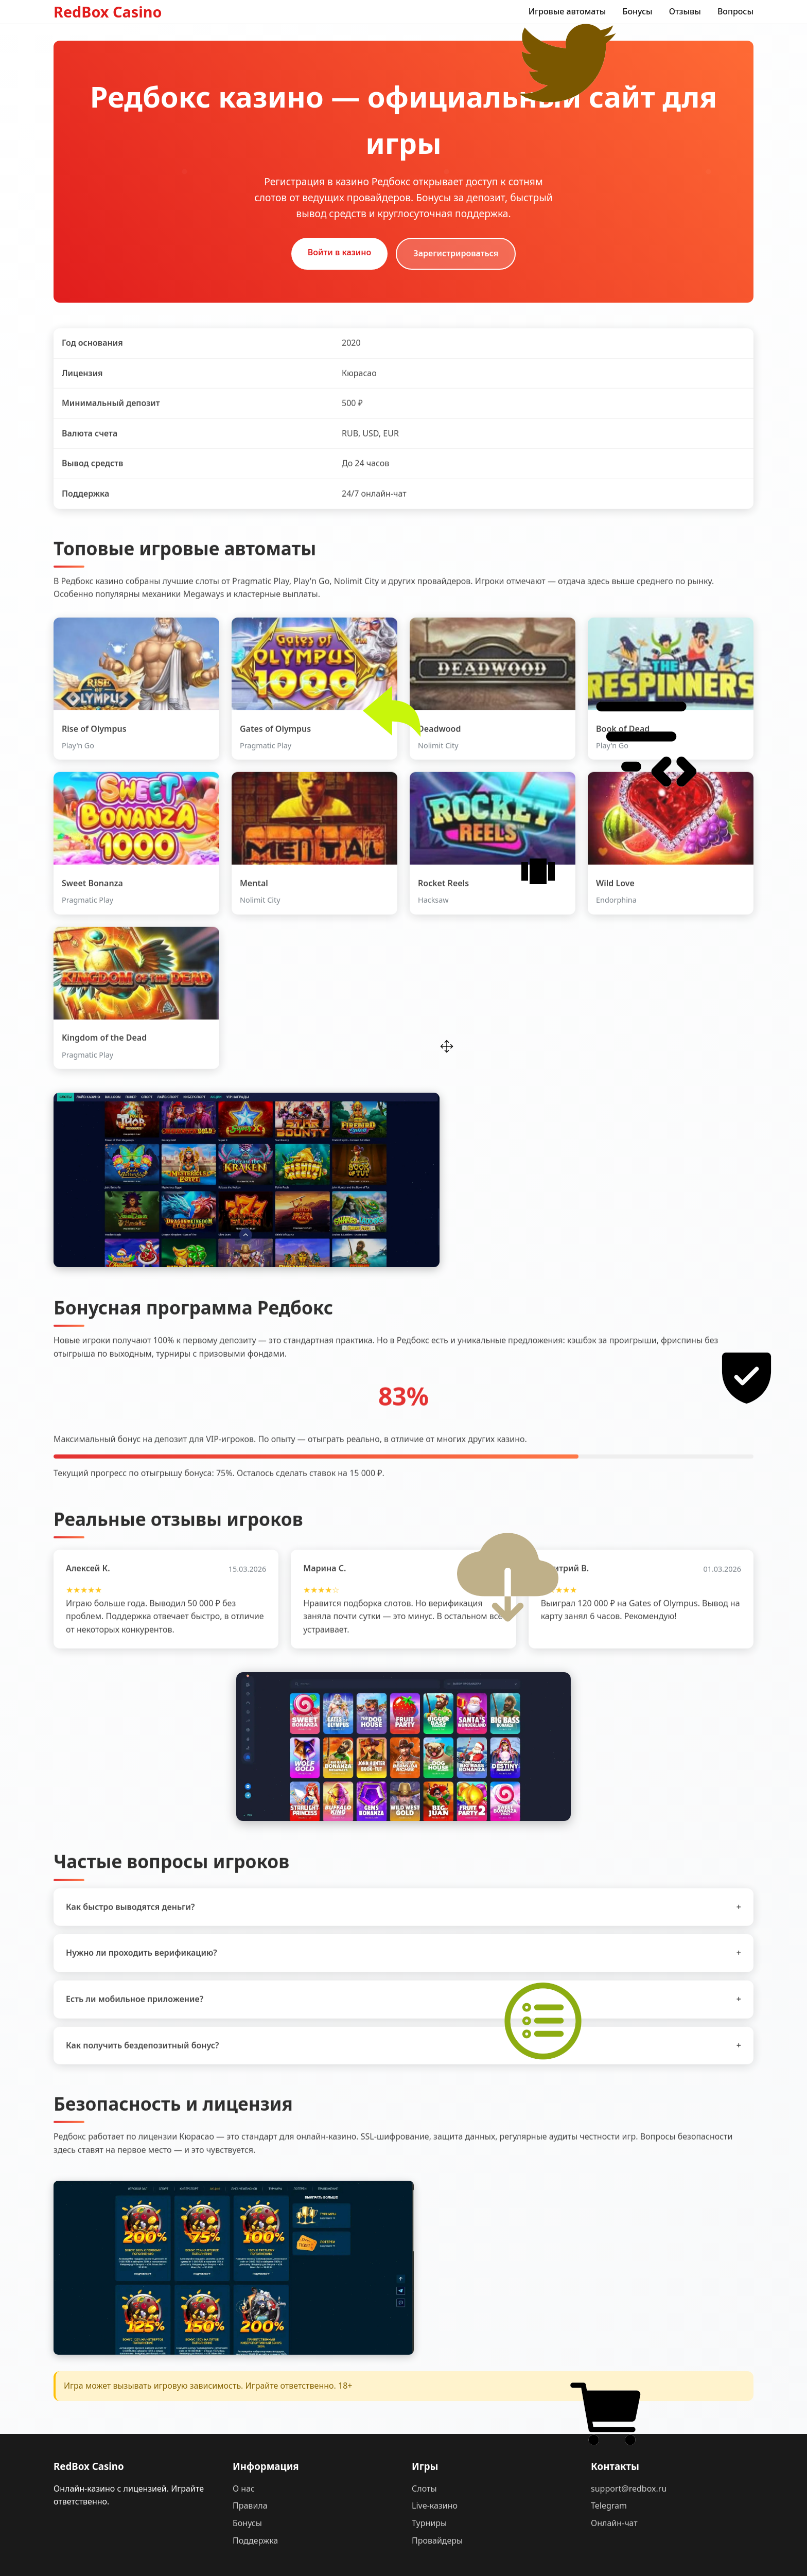 The image size is (807, 2576). I want to click on view your shopping cart, so click(607, 2414).